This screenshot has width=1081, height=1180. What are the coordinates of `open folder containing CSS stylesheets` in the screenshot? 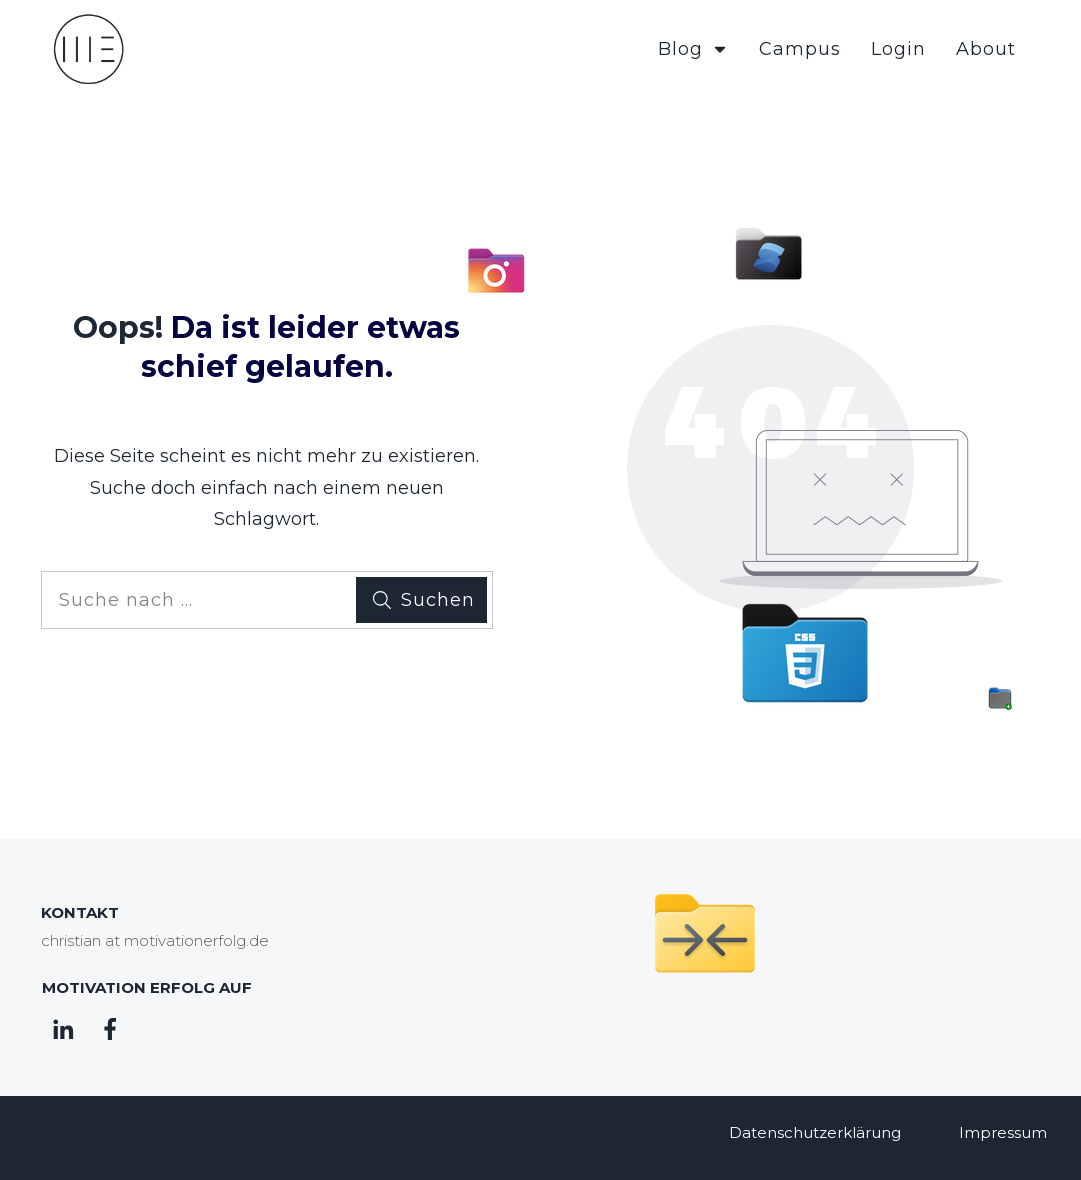 It's located at (804, 656).